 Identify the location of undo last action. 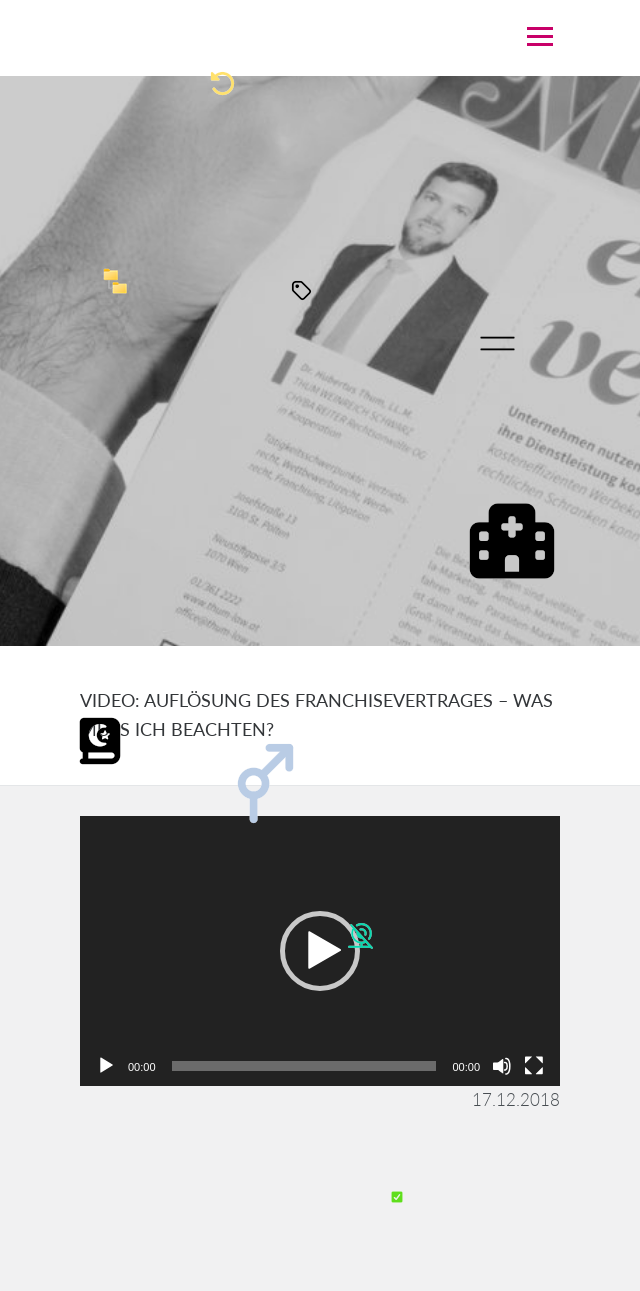
(222, 83).